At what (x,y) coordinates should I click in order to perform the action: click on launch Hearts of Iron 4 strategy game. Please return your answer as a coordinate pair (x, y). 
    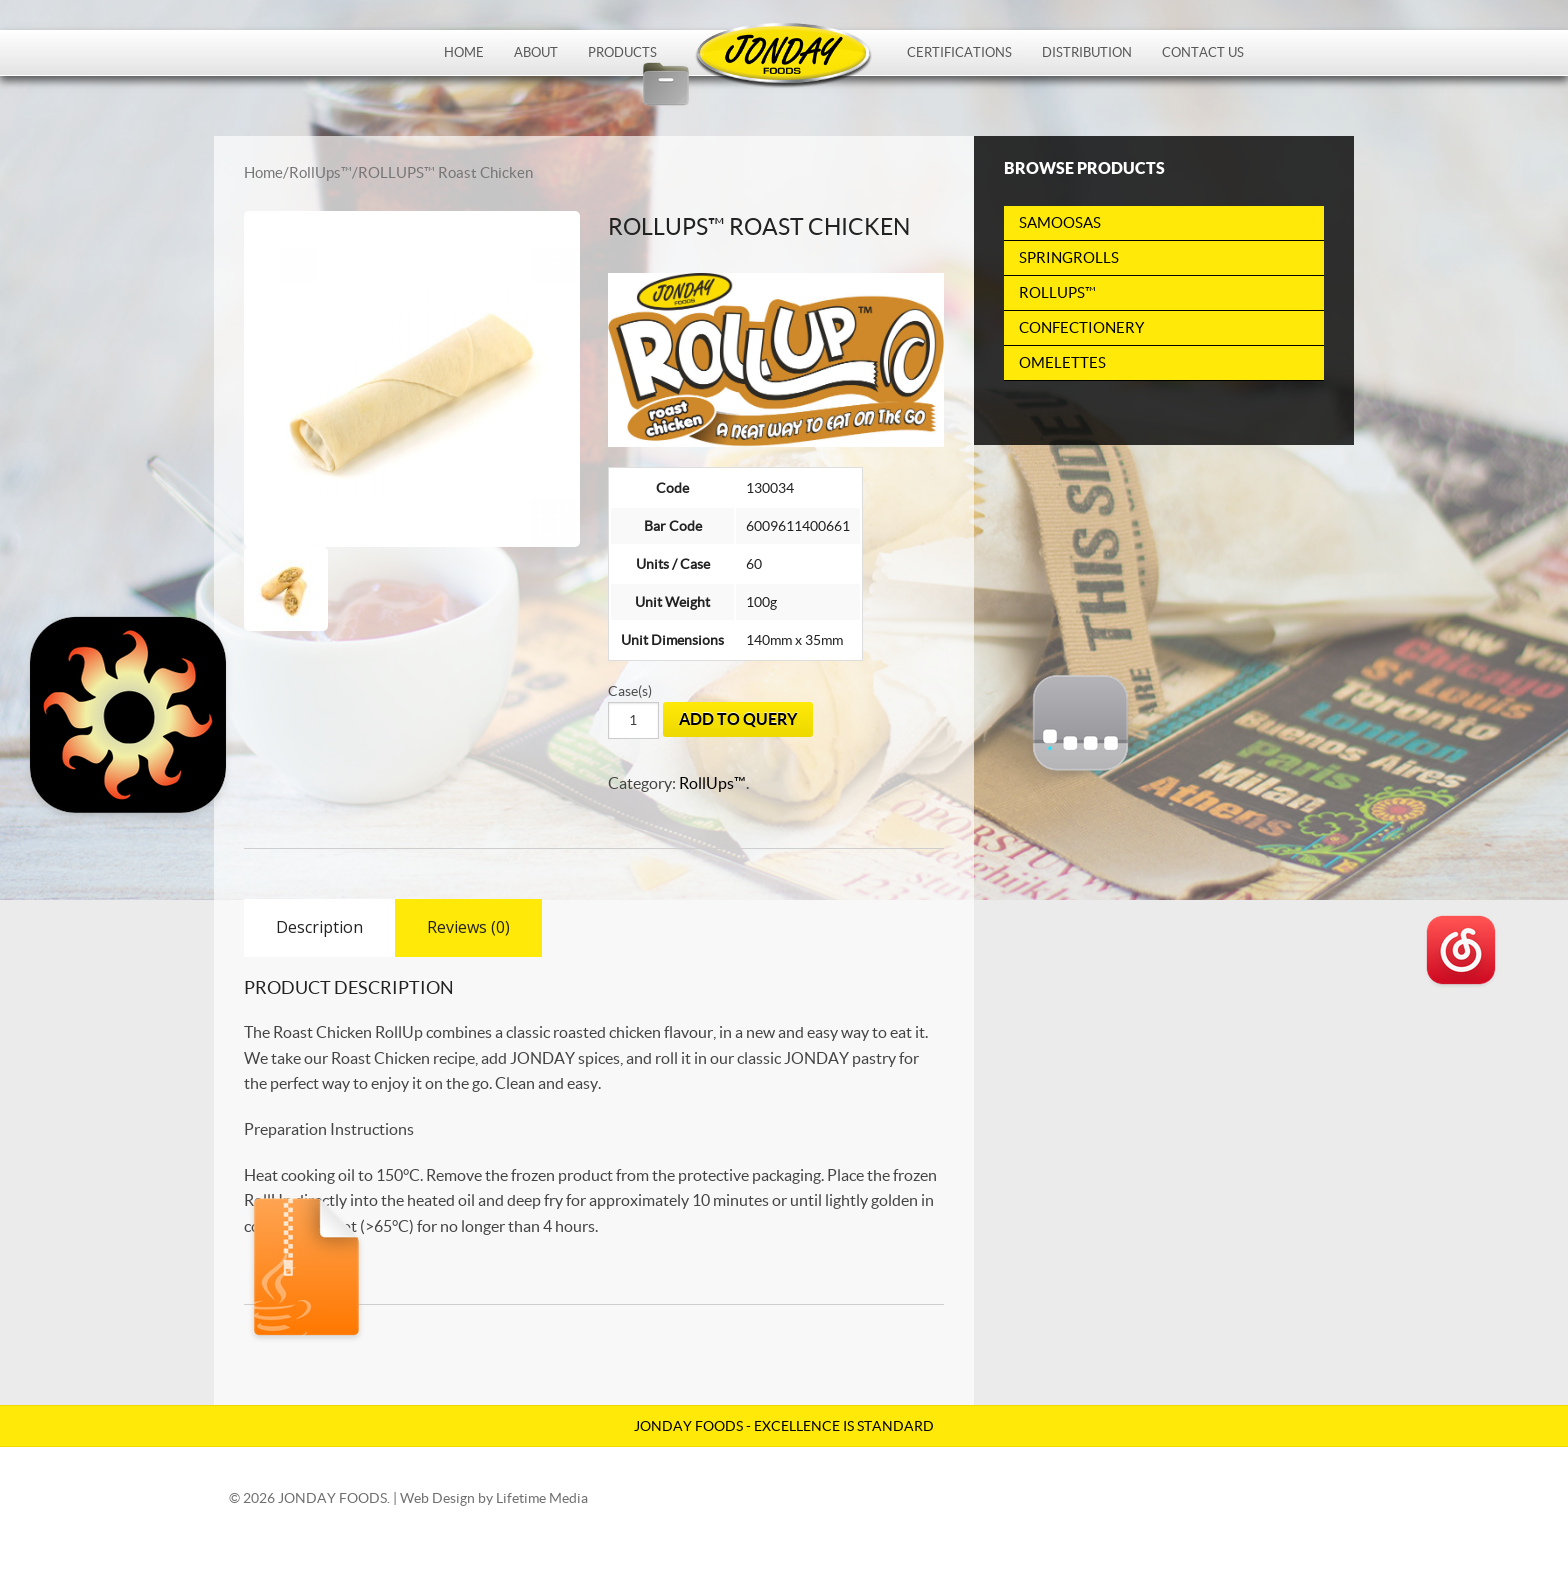
    Looking at the image, I should click on (128, 715).